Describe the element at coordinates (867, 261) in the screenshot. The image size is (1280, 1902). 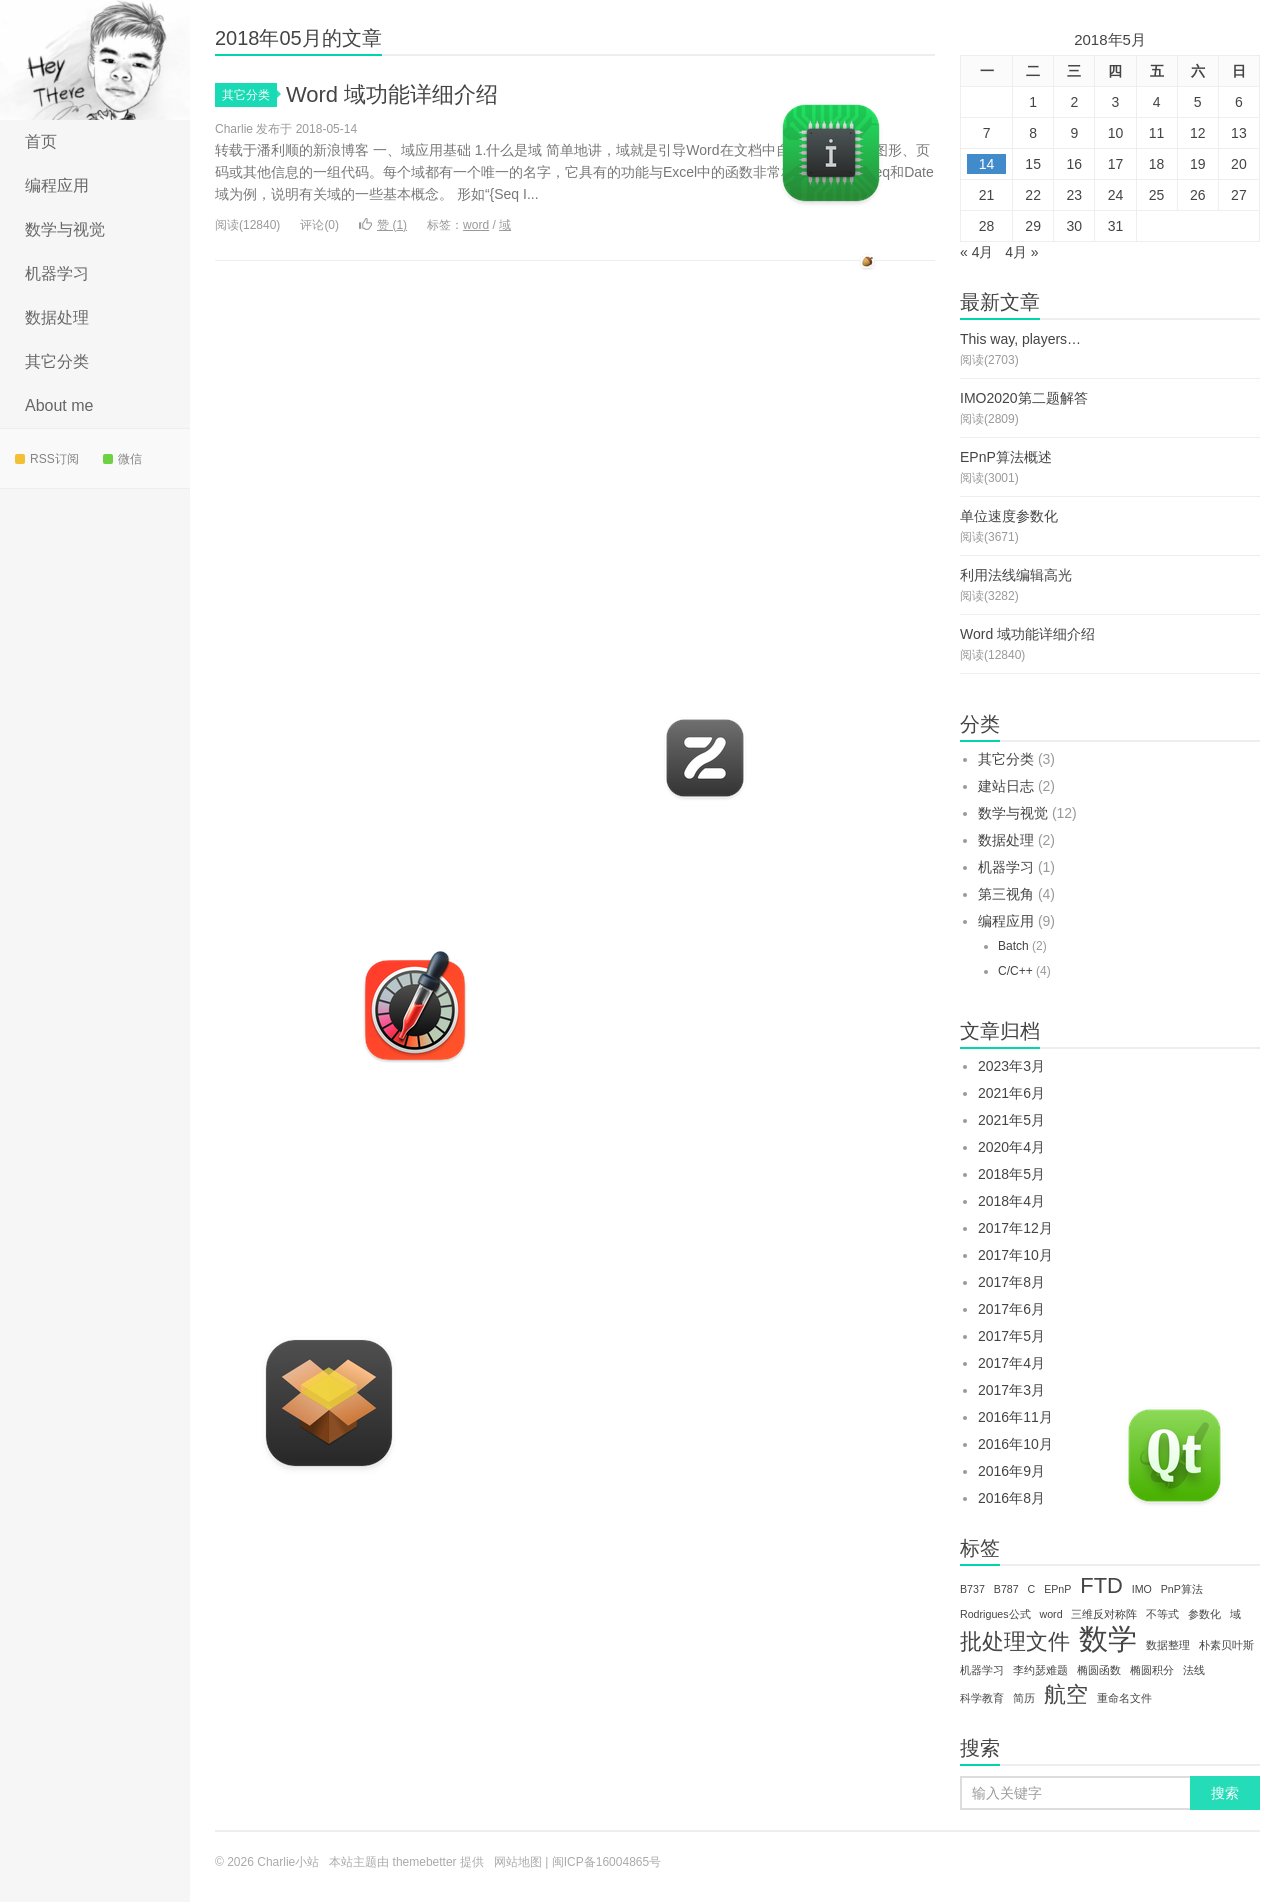
I see `open nutstore cloud storage app` at that location.